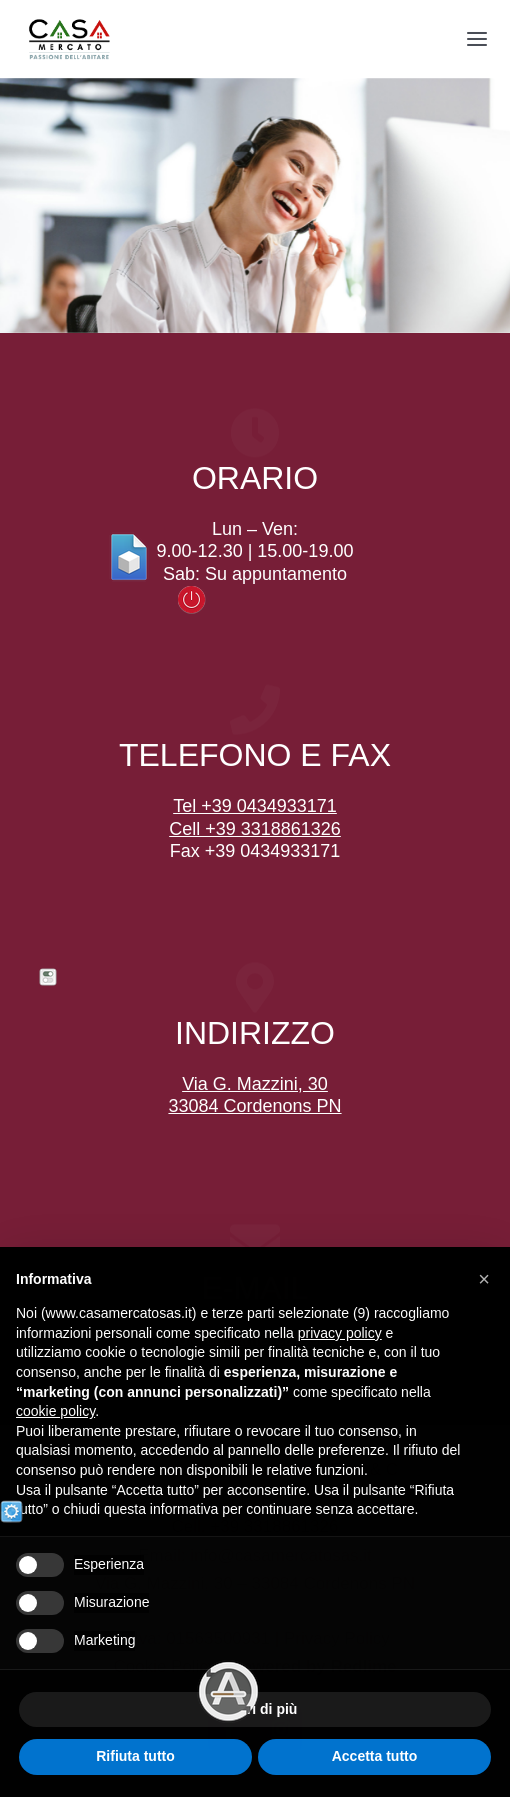  Describe the element at coordinates (192, 600) in the screenshot. I see `shut down the system` at that location.